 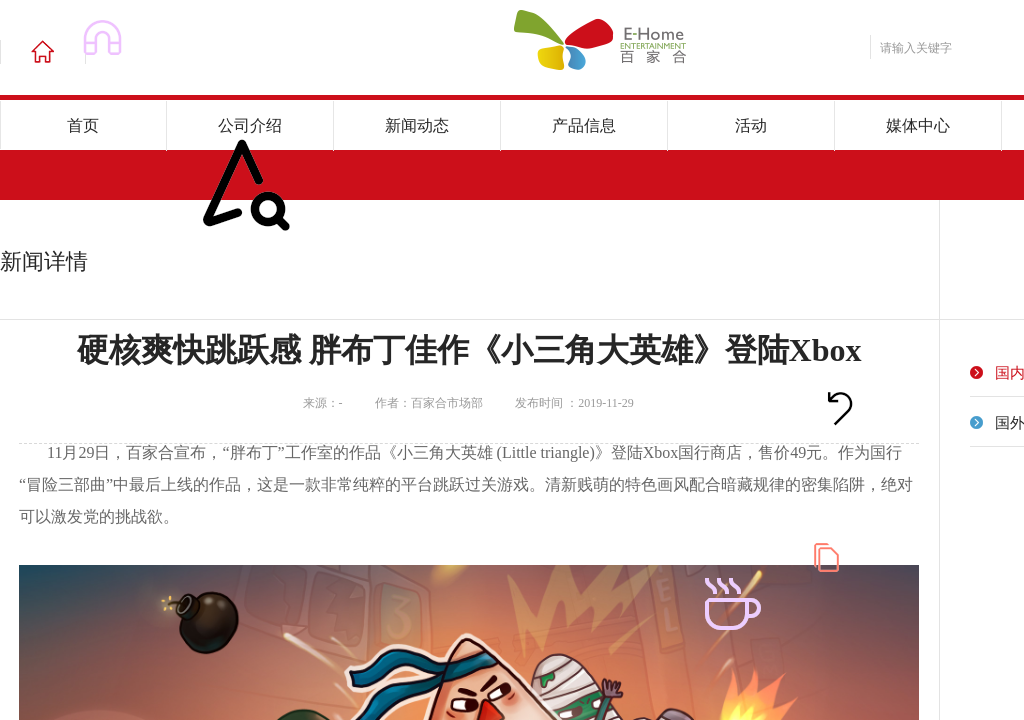 What do you see at coordinates (242, 183) in the screenshot?
I see `search for directions or routes` at bounding box center [242, 183].